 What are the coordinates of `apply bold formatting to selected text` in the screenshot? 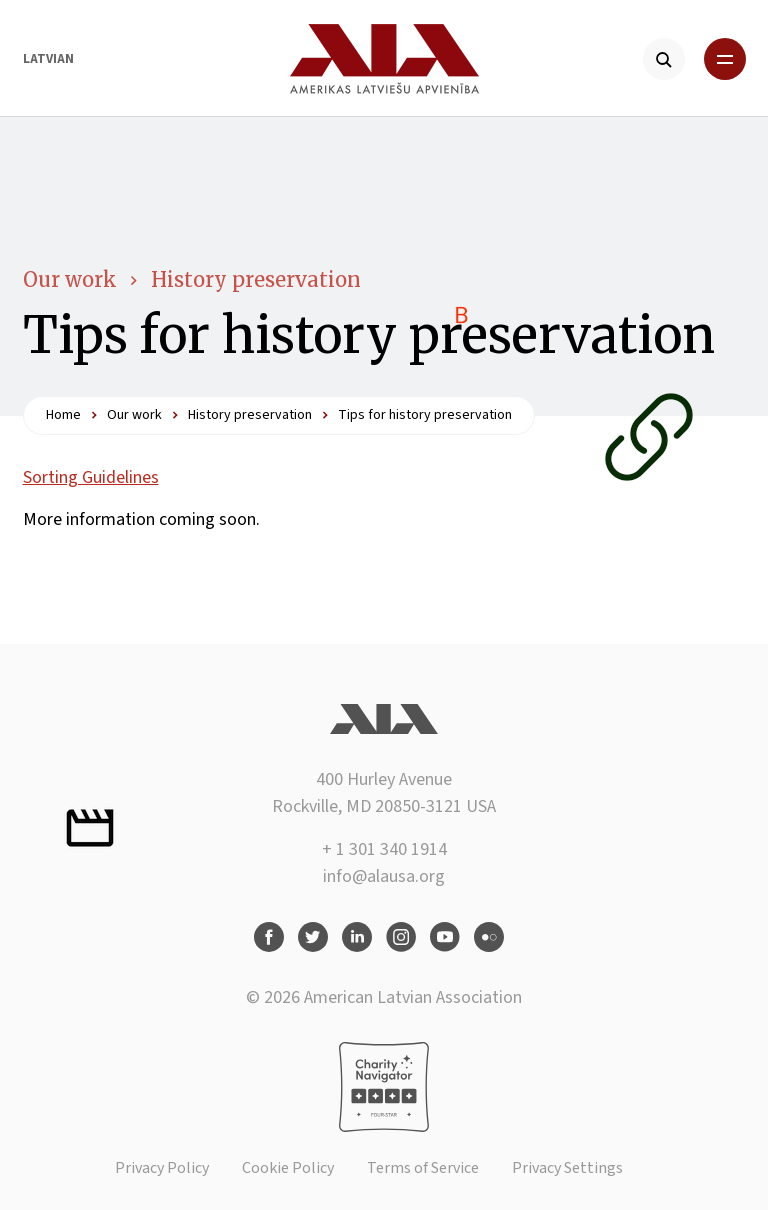 It's located at (461, 315).